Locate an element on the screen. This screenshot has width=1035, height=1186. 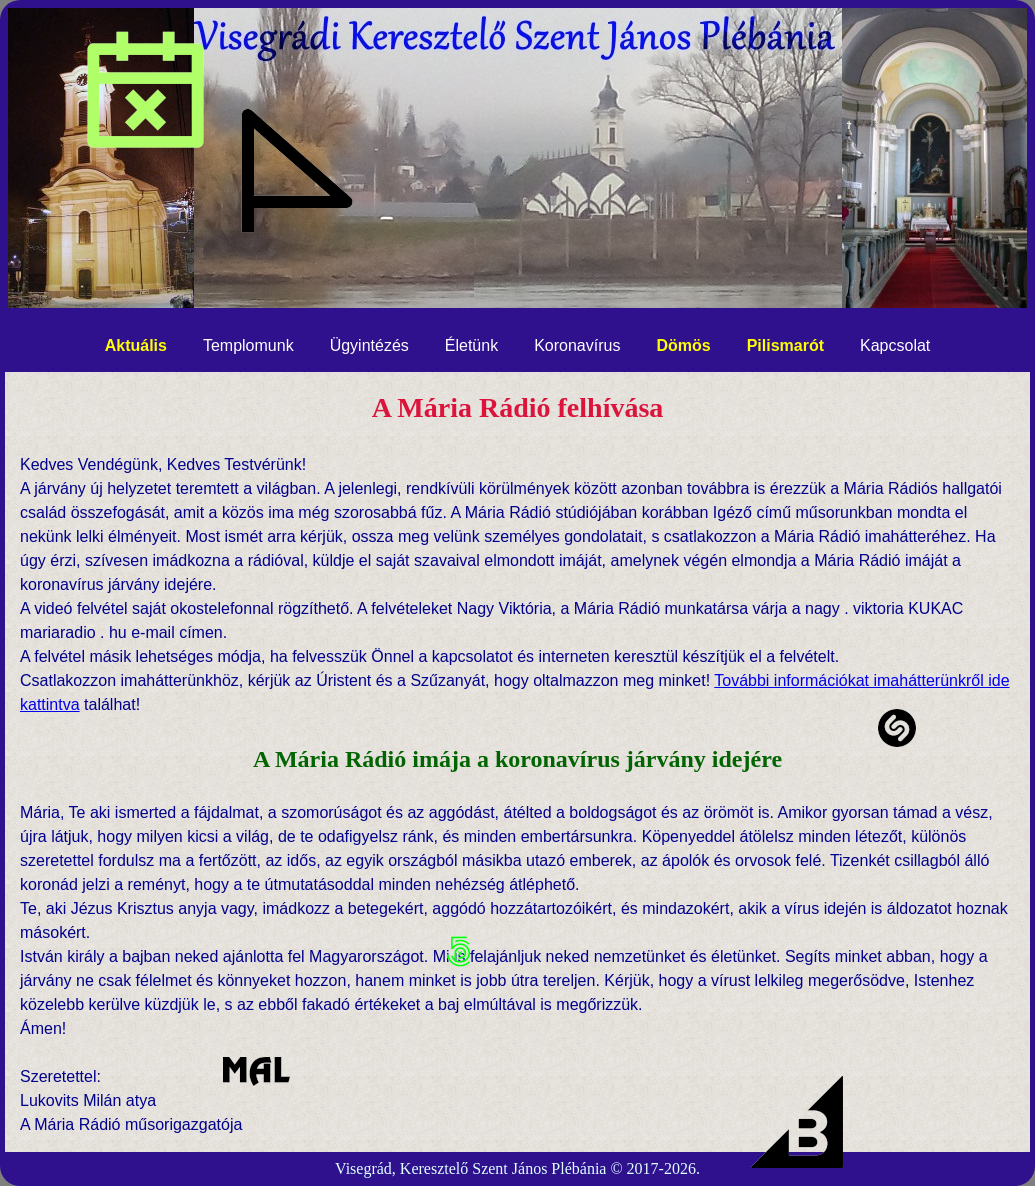
visit 500px photography platform is located at coordinates (458, 951).